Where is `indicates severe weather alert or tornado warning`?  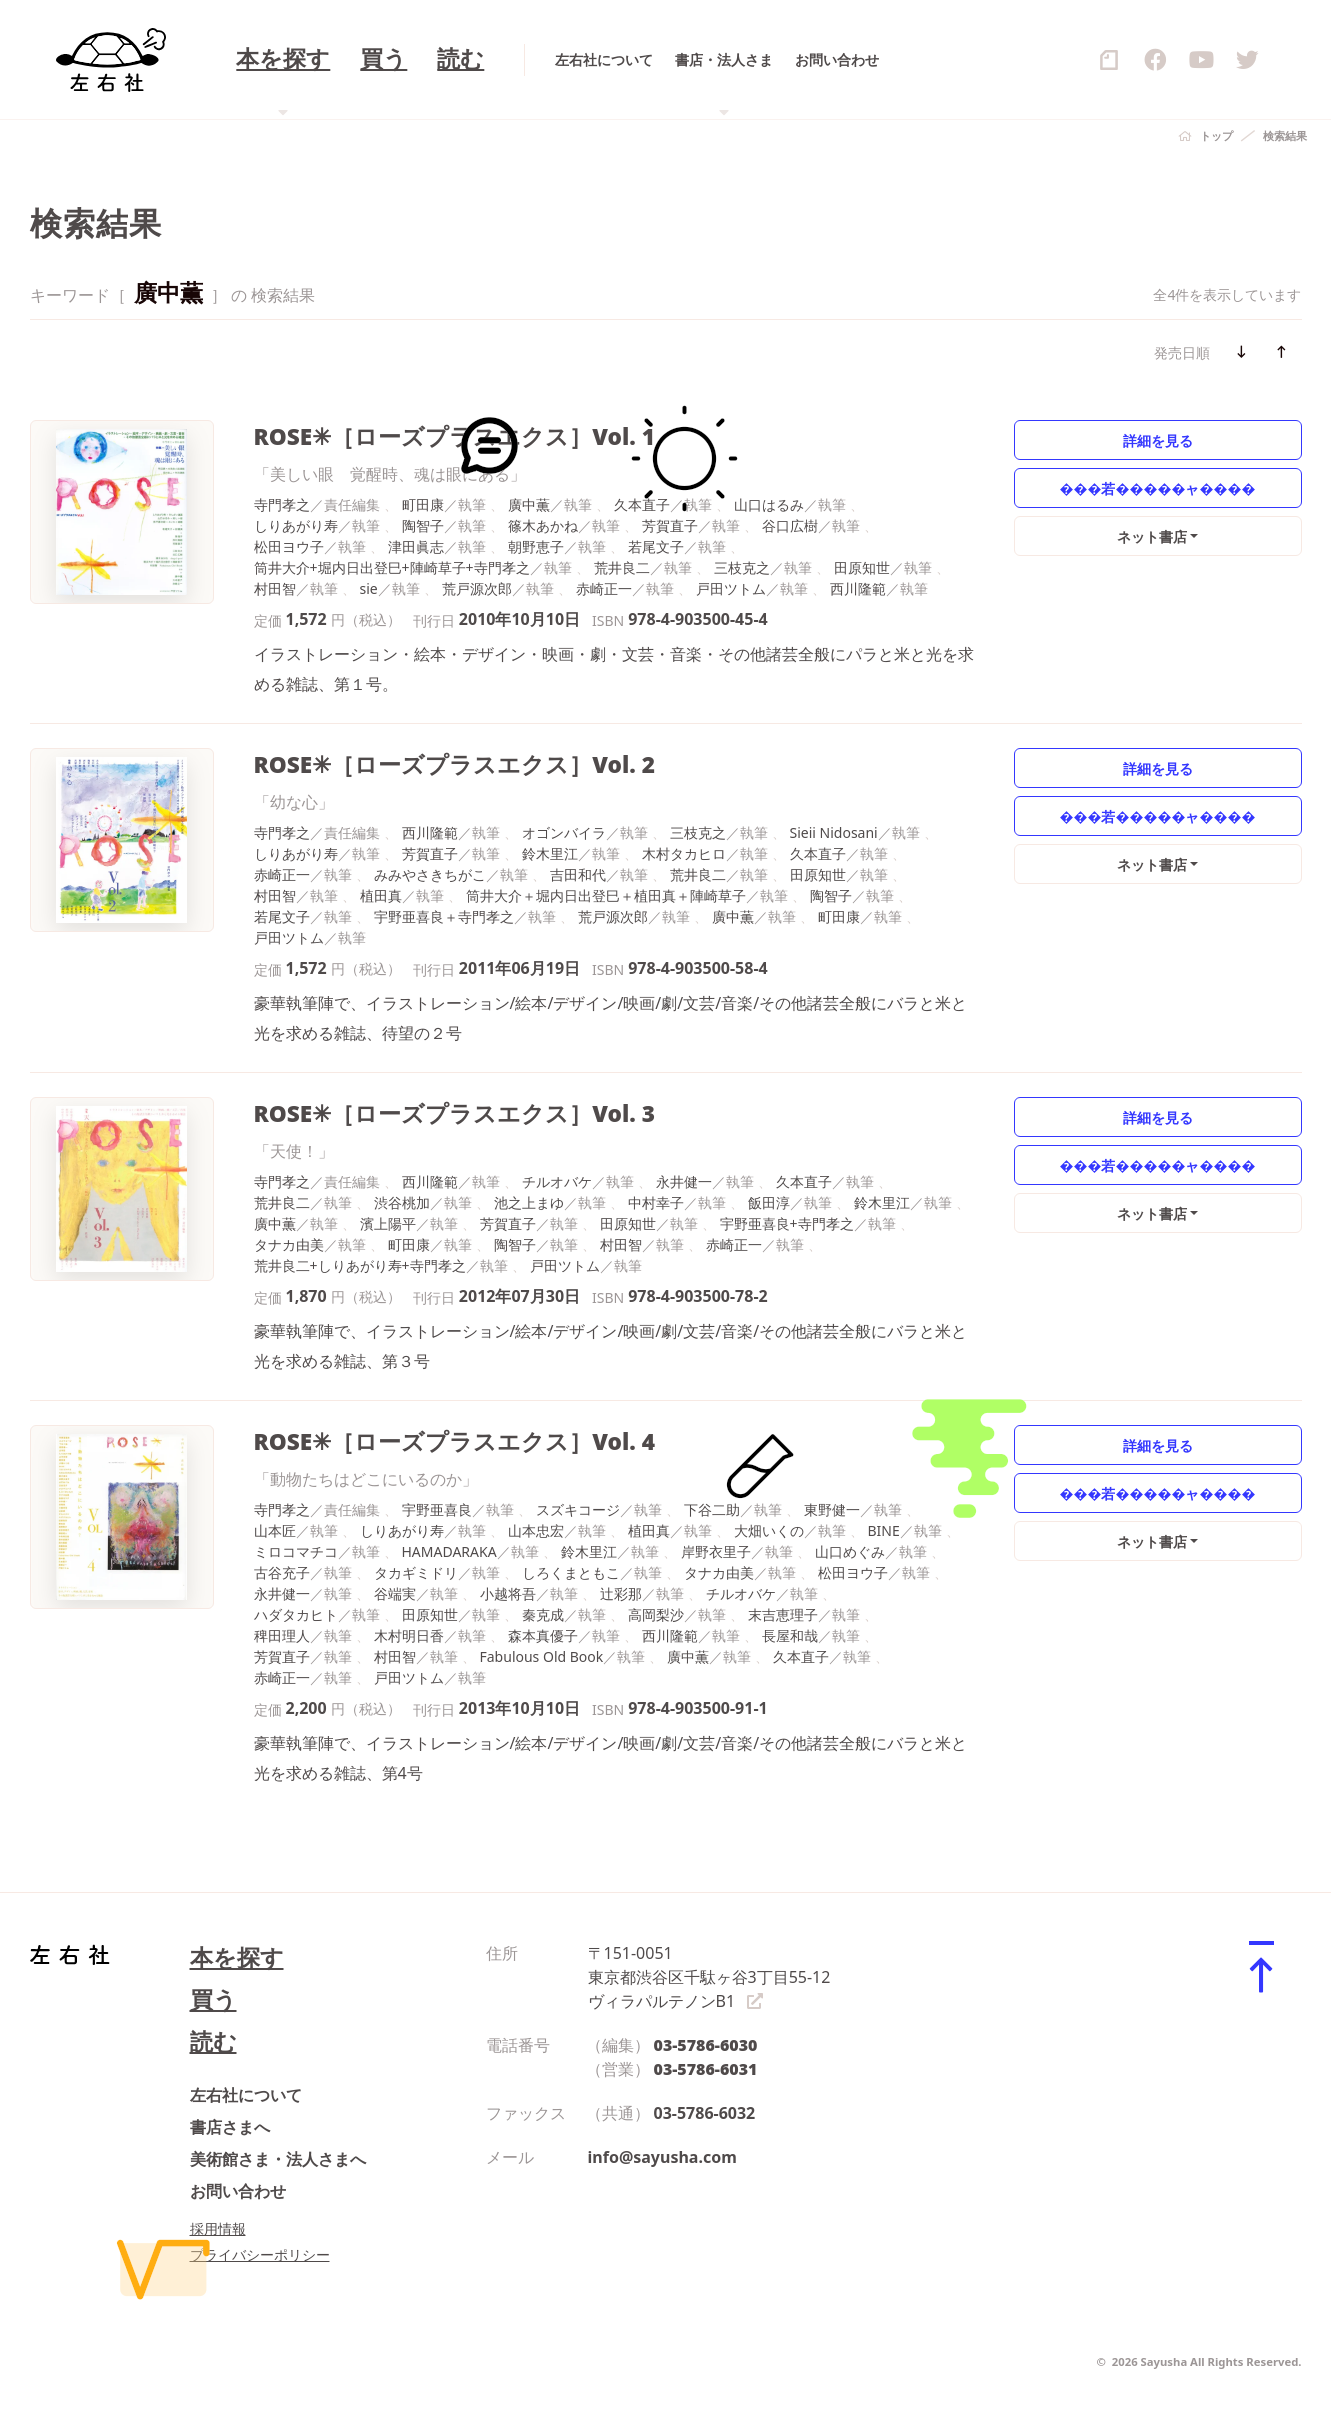
indicates severe weather alert or tornado warning is located at coordinates (967, 1454).